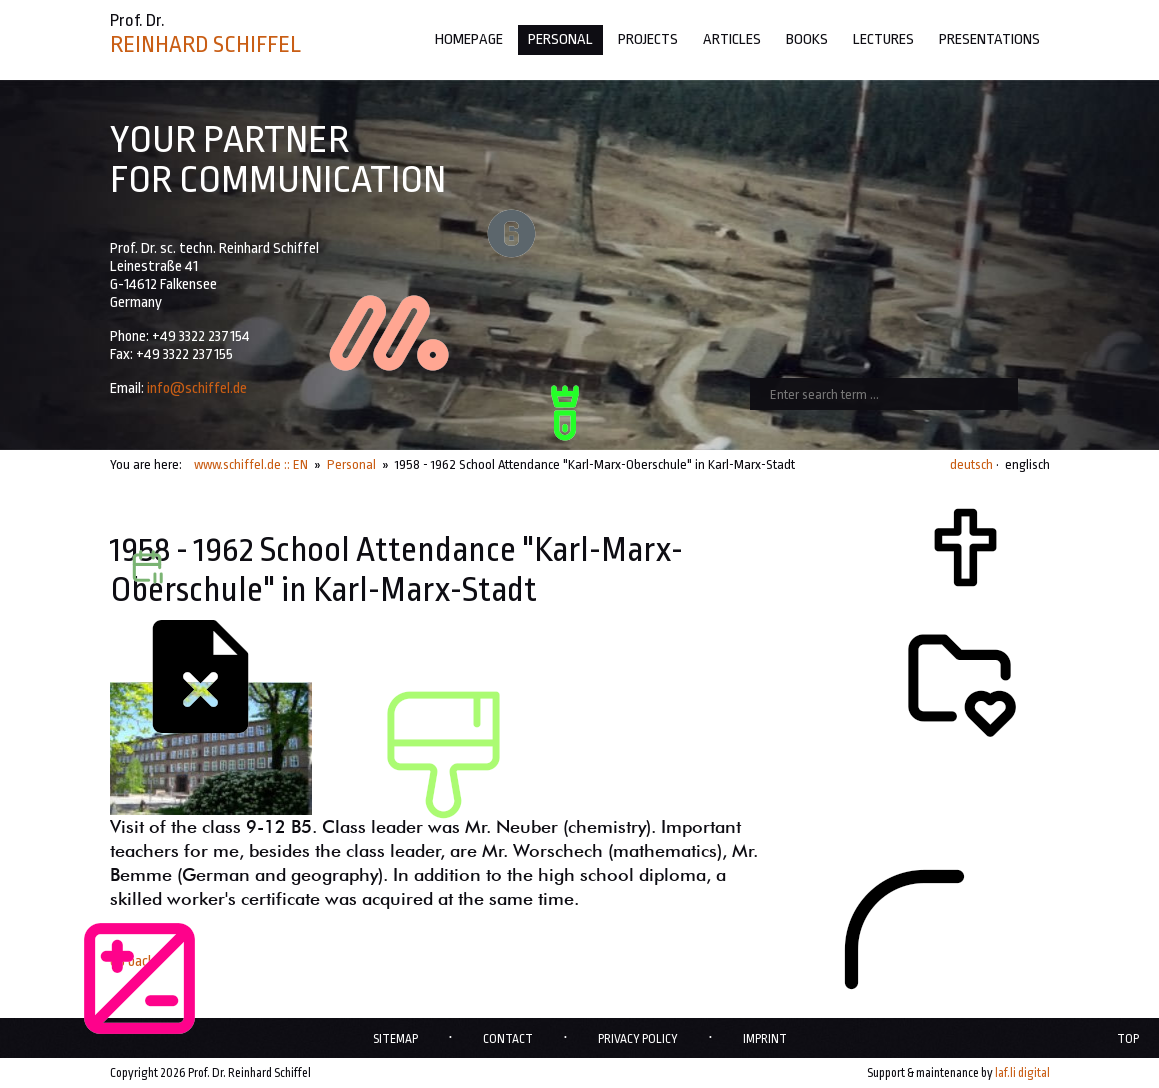  Describe the element at coordinates (511, 233) in the screenshot. I see `indicates step 6 in a numbered process` at that location.